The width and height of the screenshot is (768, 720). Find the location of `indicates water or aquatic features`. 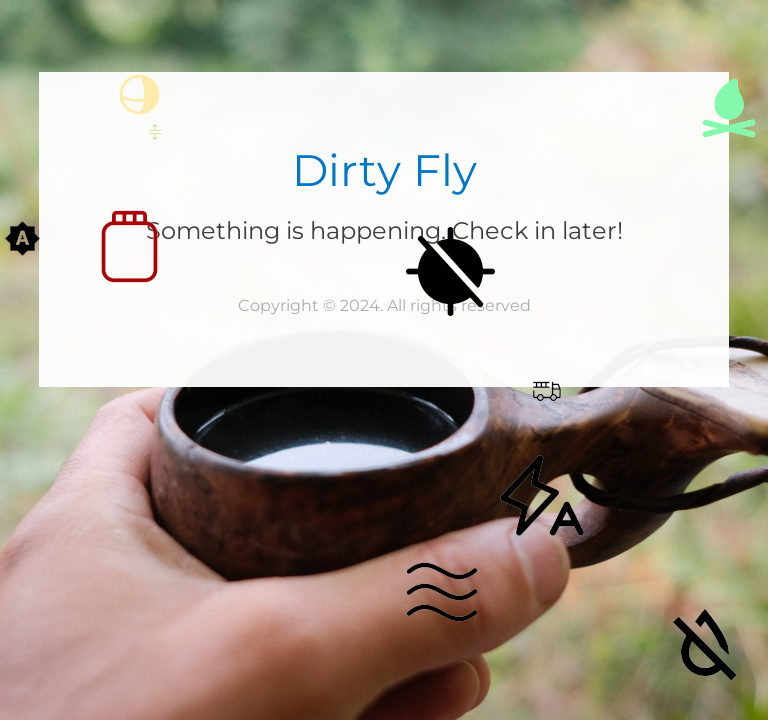

indicates water or aquatic features is located at coordinates (442, 592).